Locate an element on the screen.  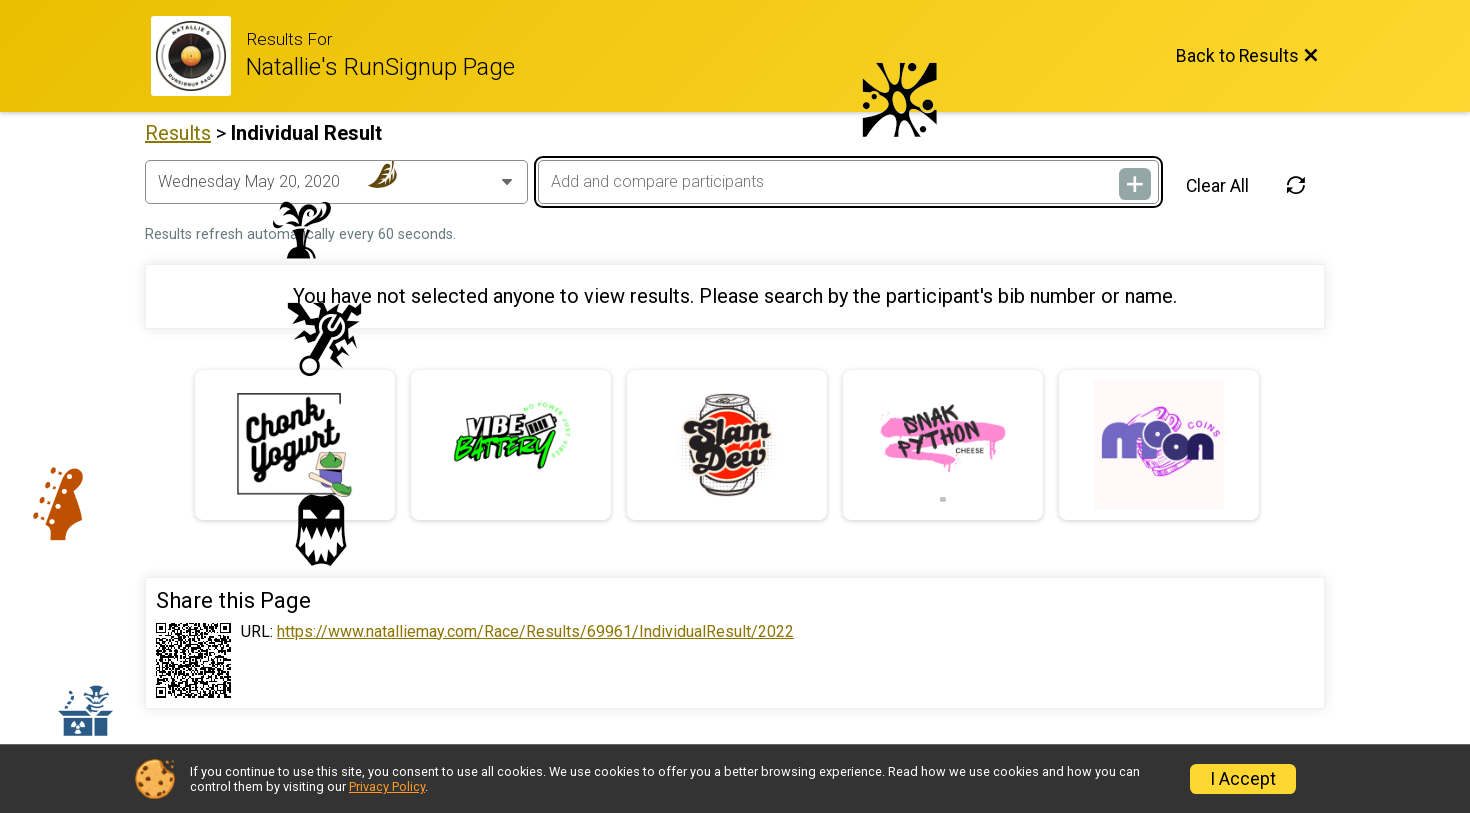
access bass guitar or music settings is located at coordinates (58, 503).